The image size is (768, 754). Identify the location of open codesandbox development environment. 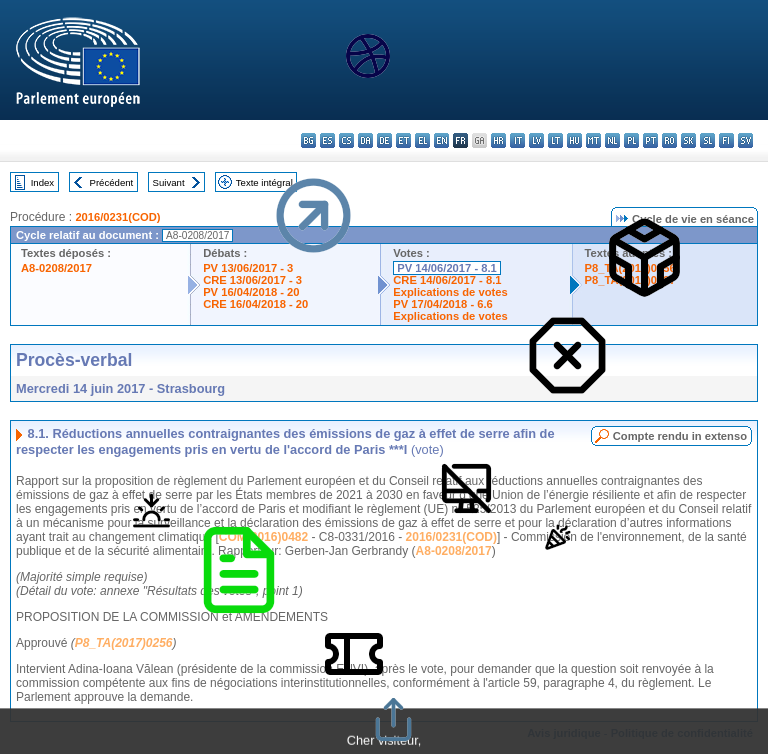
(644, 257).